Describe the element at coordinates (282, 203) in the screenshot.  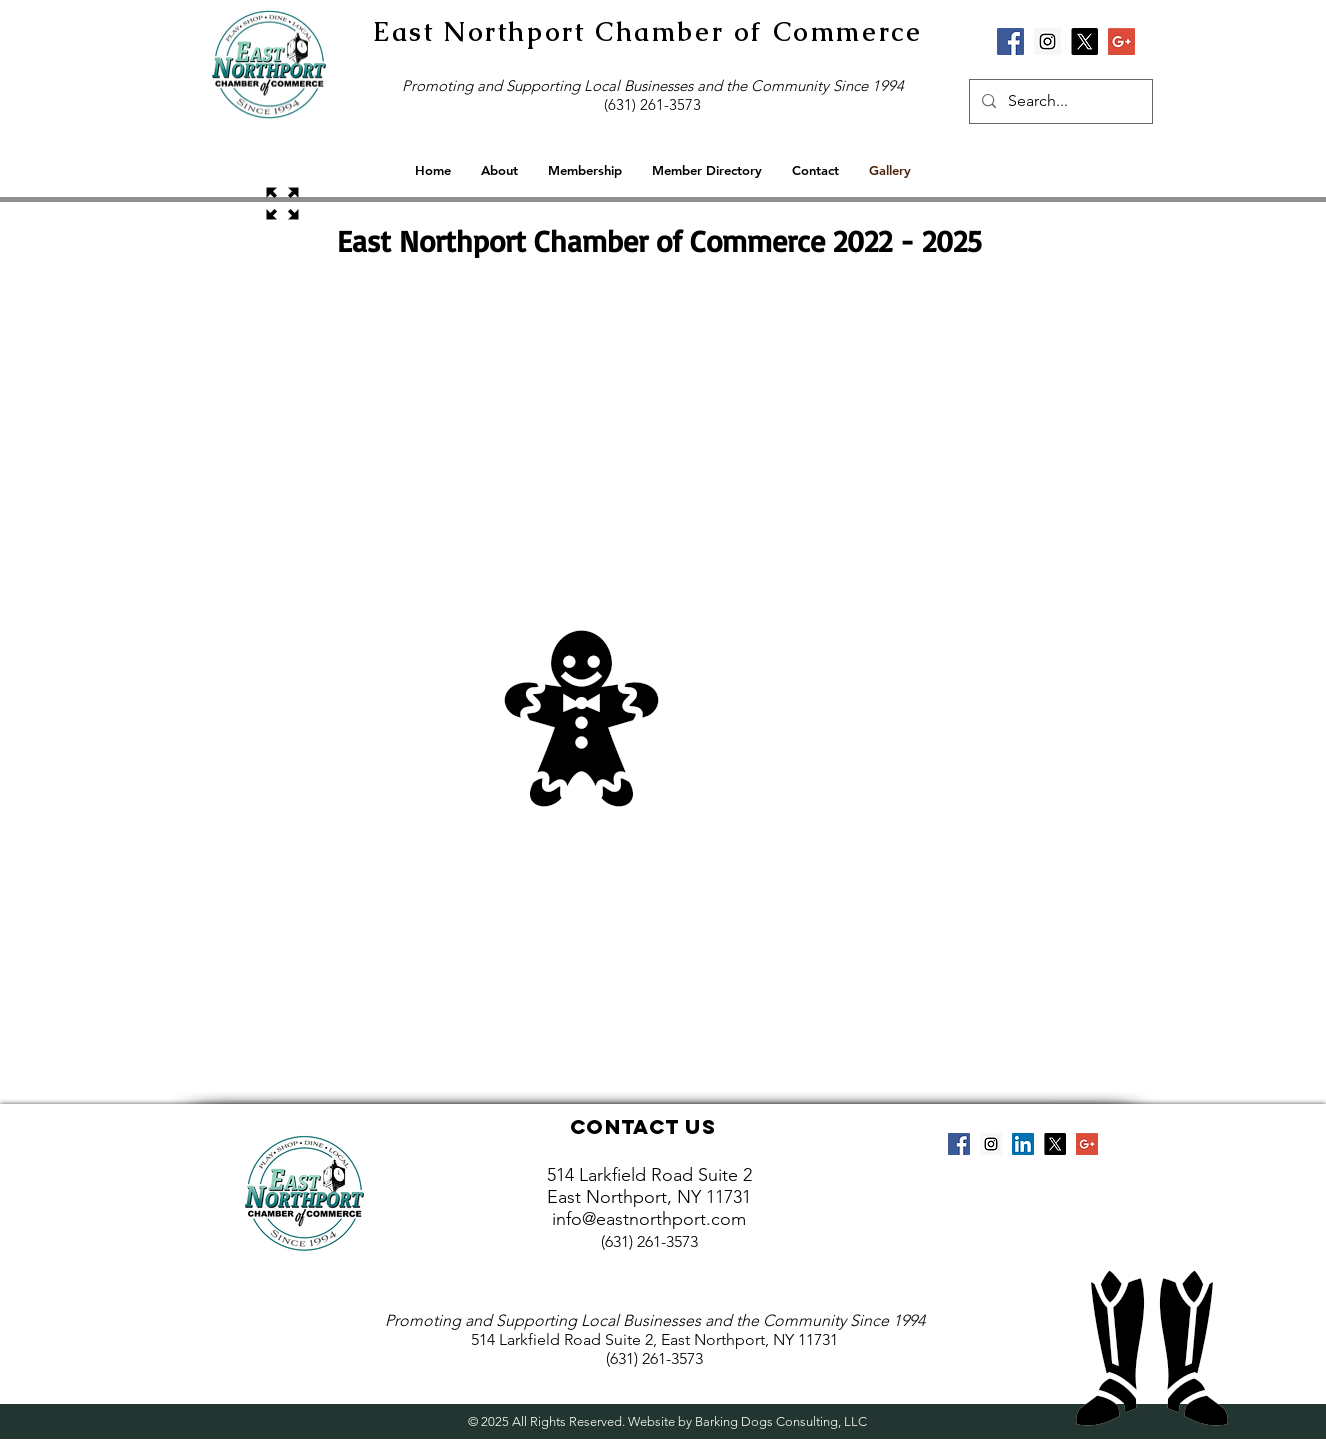
I see `expand content to fullscreen` at that location.